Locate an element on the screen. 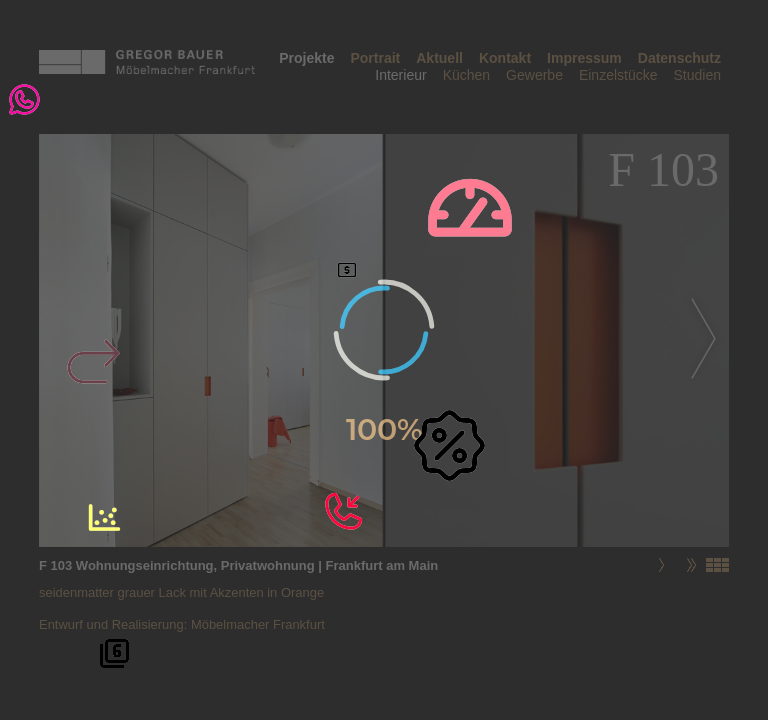 The height and width of the screenshot is (720, 768). open whatsapp messaging app is located at coordinates (24, 99).